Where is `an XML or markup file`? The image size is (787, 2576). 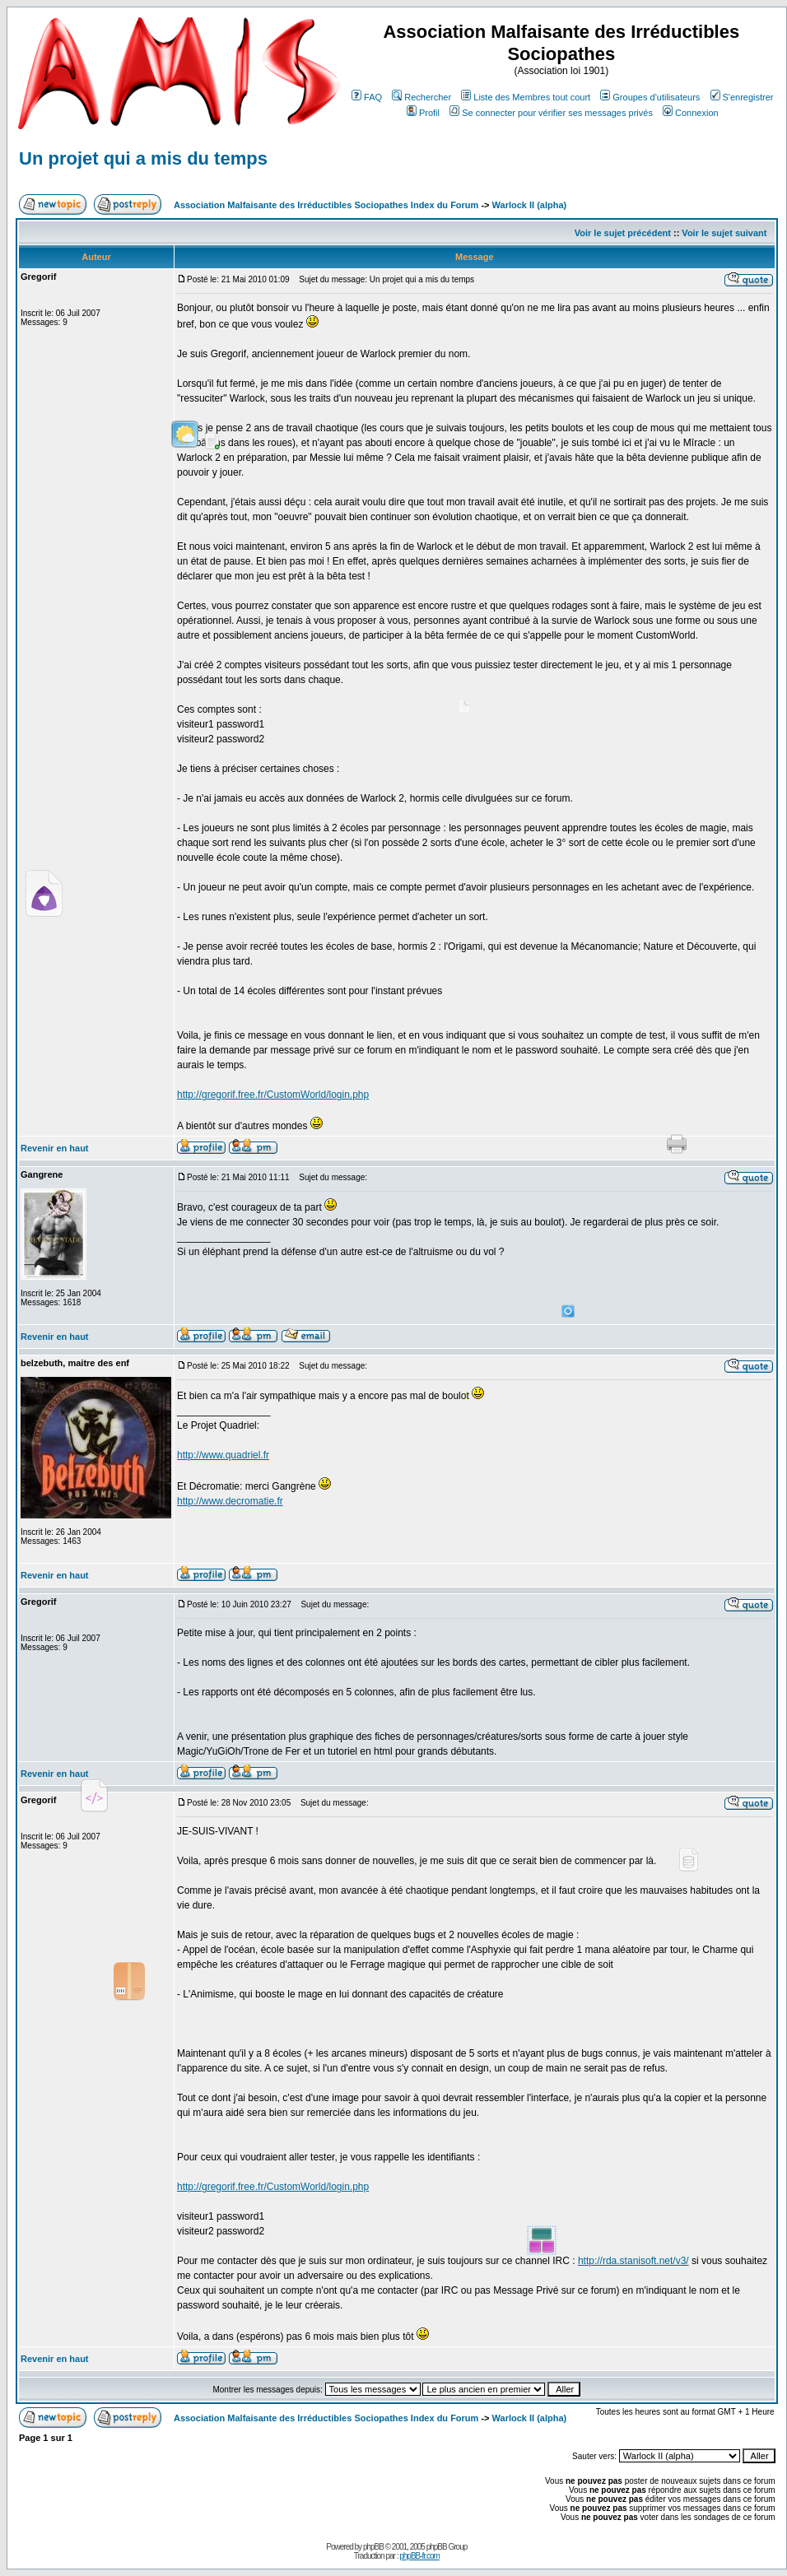
an XML or markup file is located at coordinates (94, 1795).